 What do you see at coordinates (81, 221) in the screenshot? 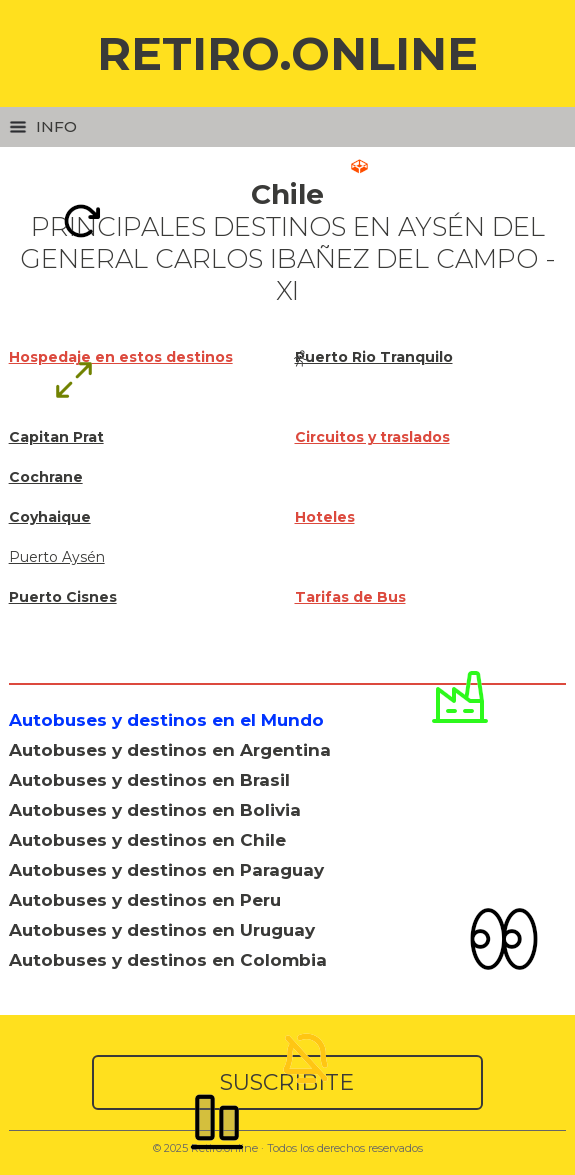
I see `refresh or reload content` at bounding box center [81, 221].